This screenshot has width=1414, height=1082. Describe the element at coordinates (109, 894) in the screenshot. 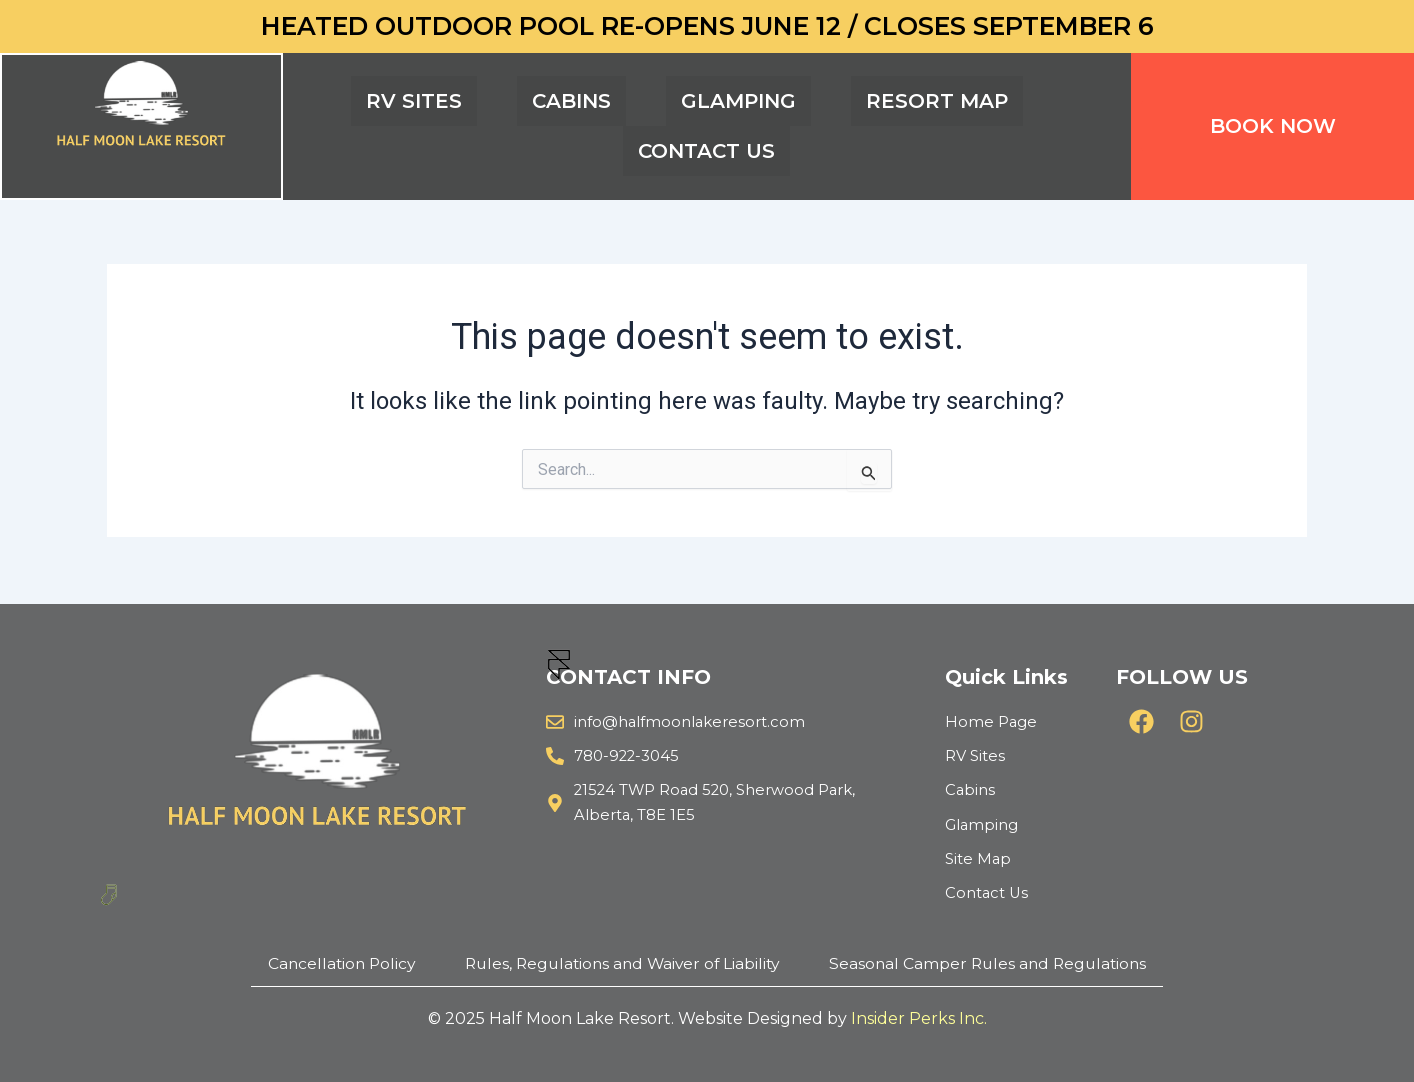

I see `browse clothing or apparel items` at that location.